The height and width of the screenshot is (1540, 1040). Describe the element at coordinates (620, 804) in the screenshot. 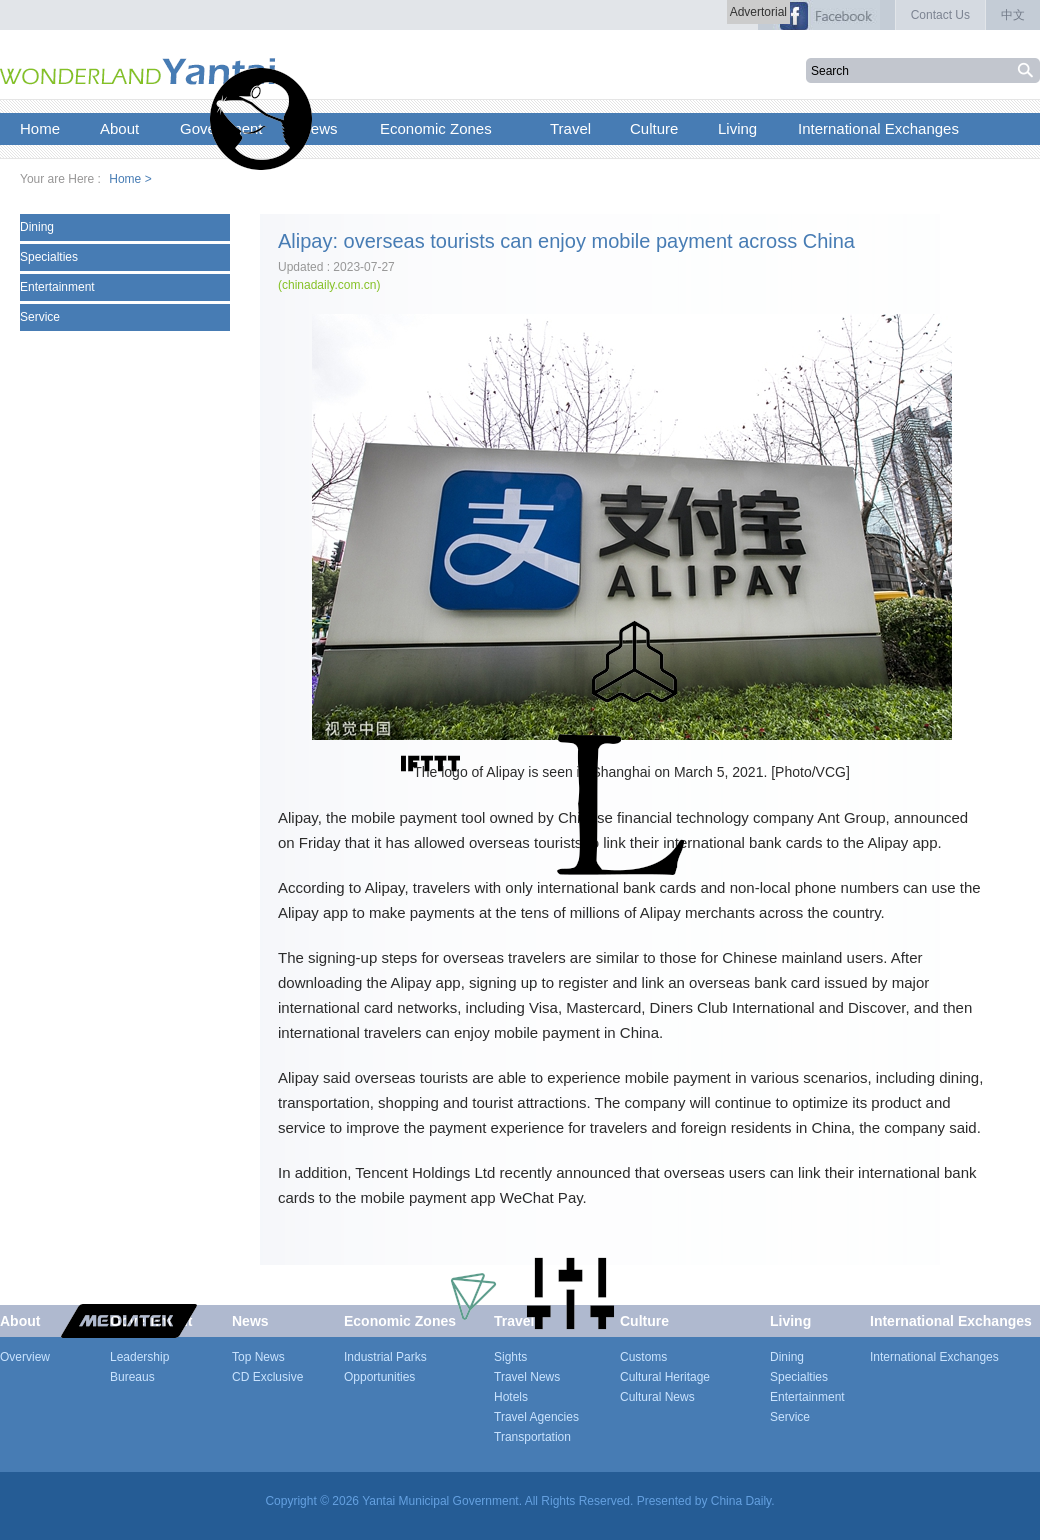

I see `lerna monorepo tool branding` at that location.